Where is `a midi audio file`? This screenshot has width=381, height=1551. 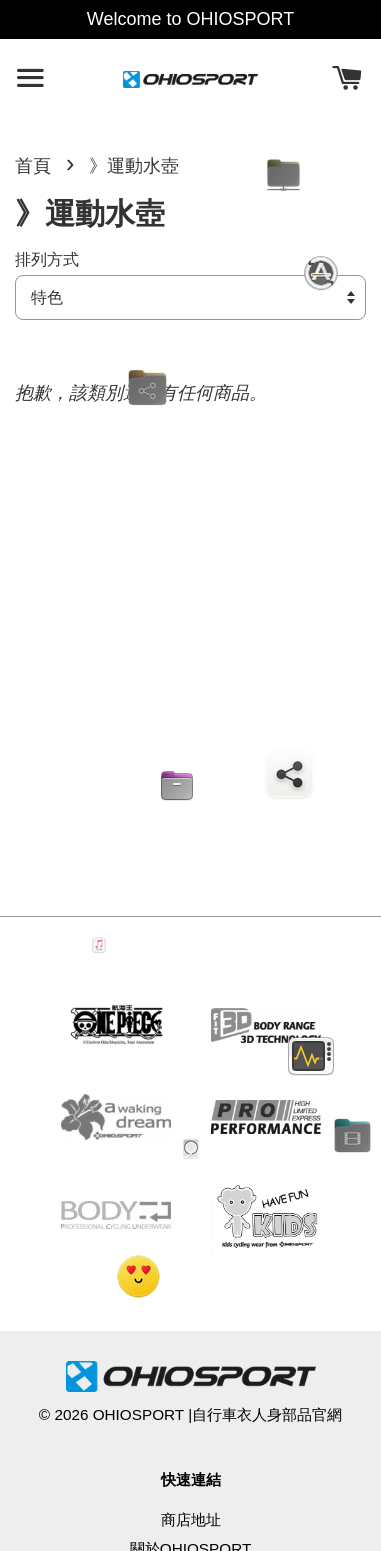 a midi audio file is located at coordinates (99, 945).